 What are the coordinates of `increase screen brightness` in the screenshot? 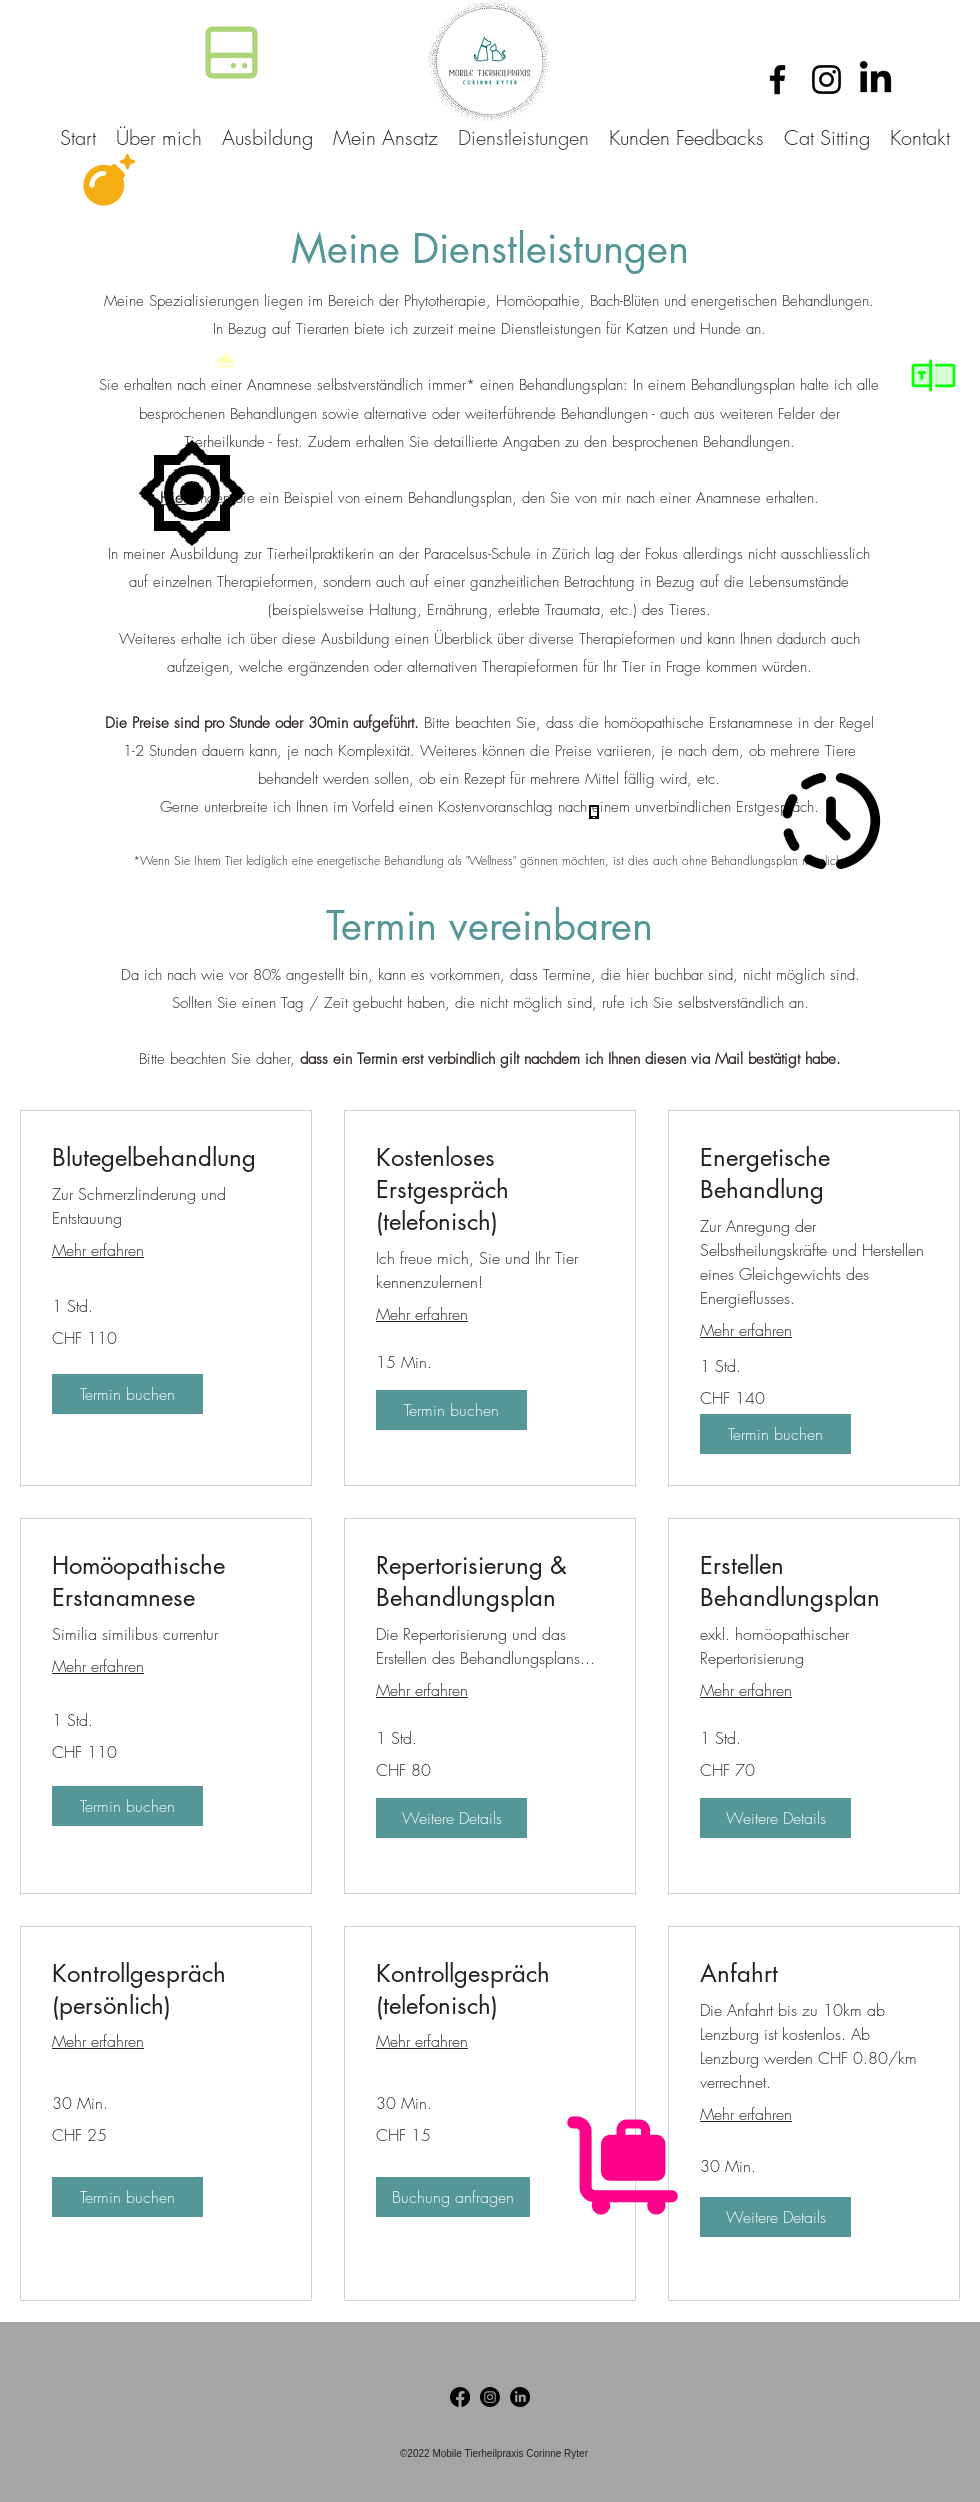 It's located at (192, 493).